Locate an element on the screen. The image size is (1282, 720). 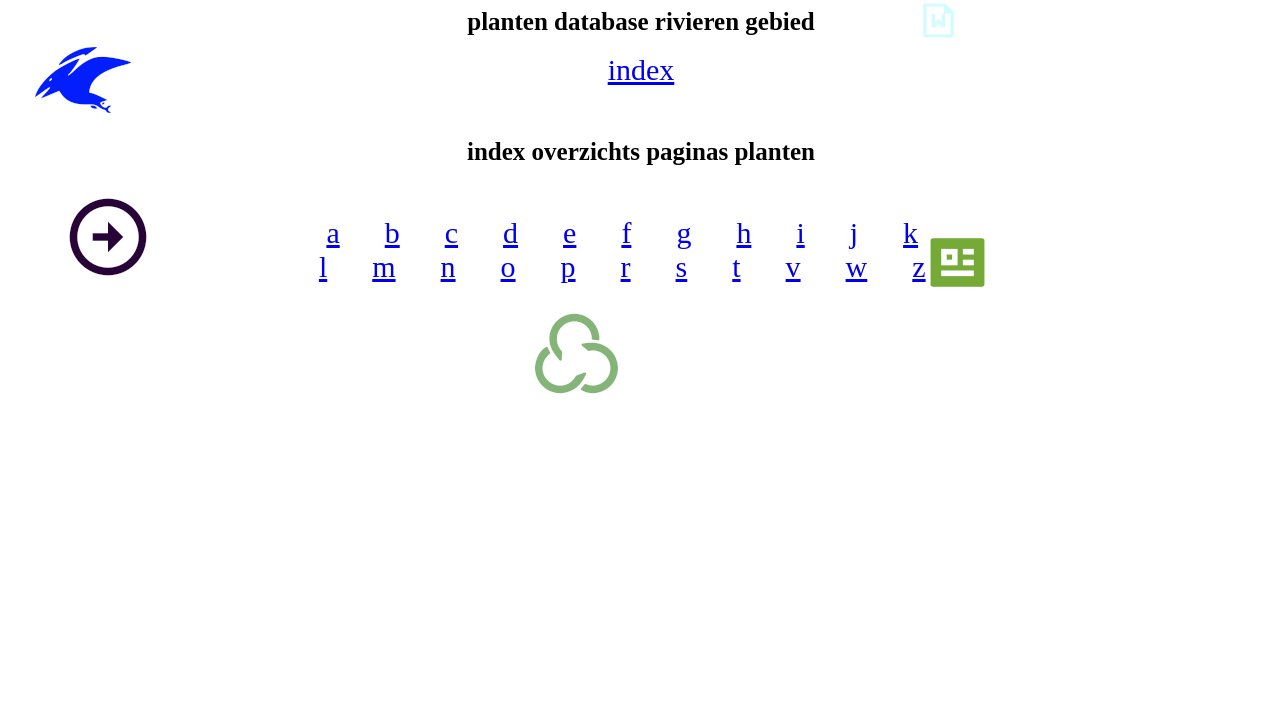
view your profile is located at coordinates (957, 262).